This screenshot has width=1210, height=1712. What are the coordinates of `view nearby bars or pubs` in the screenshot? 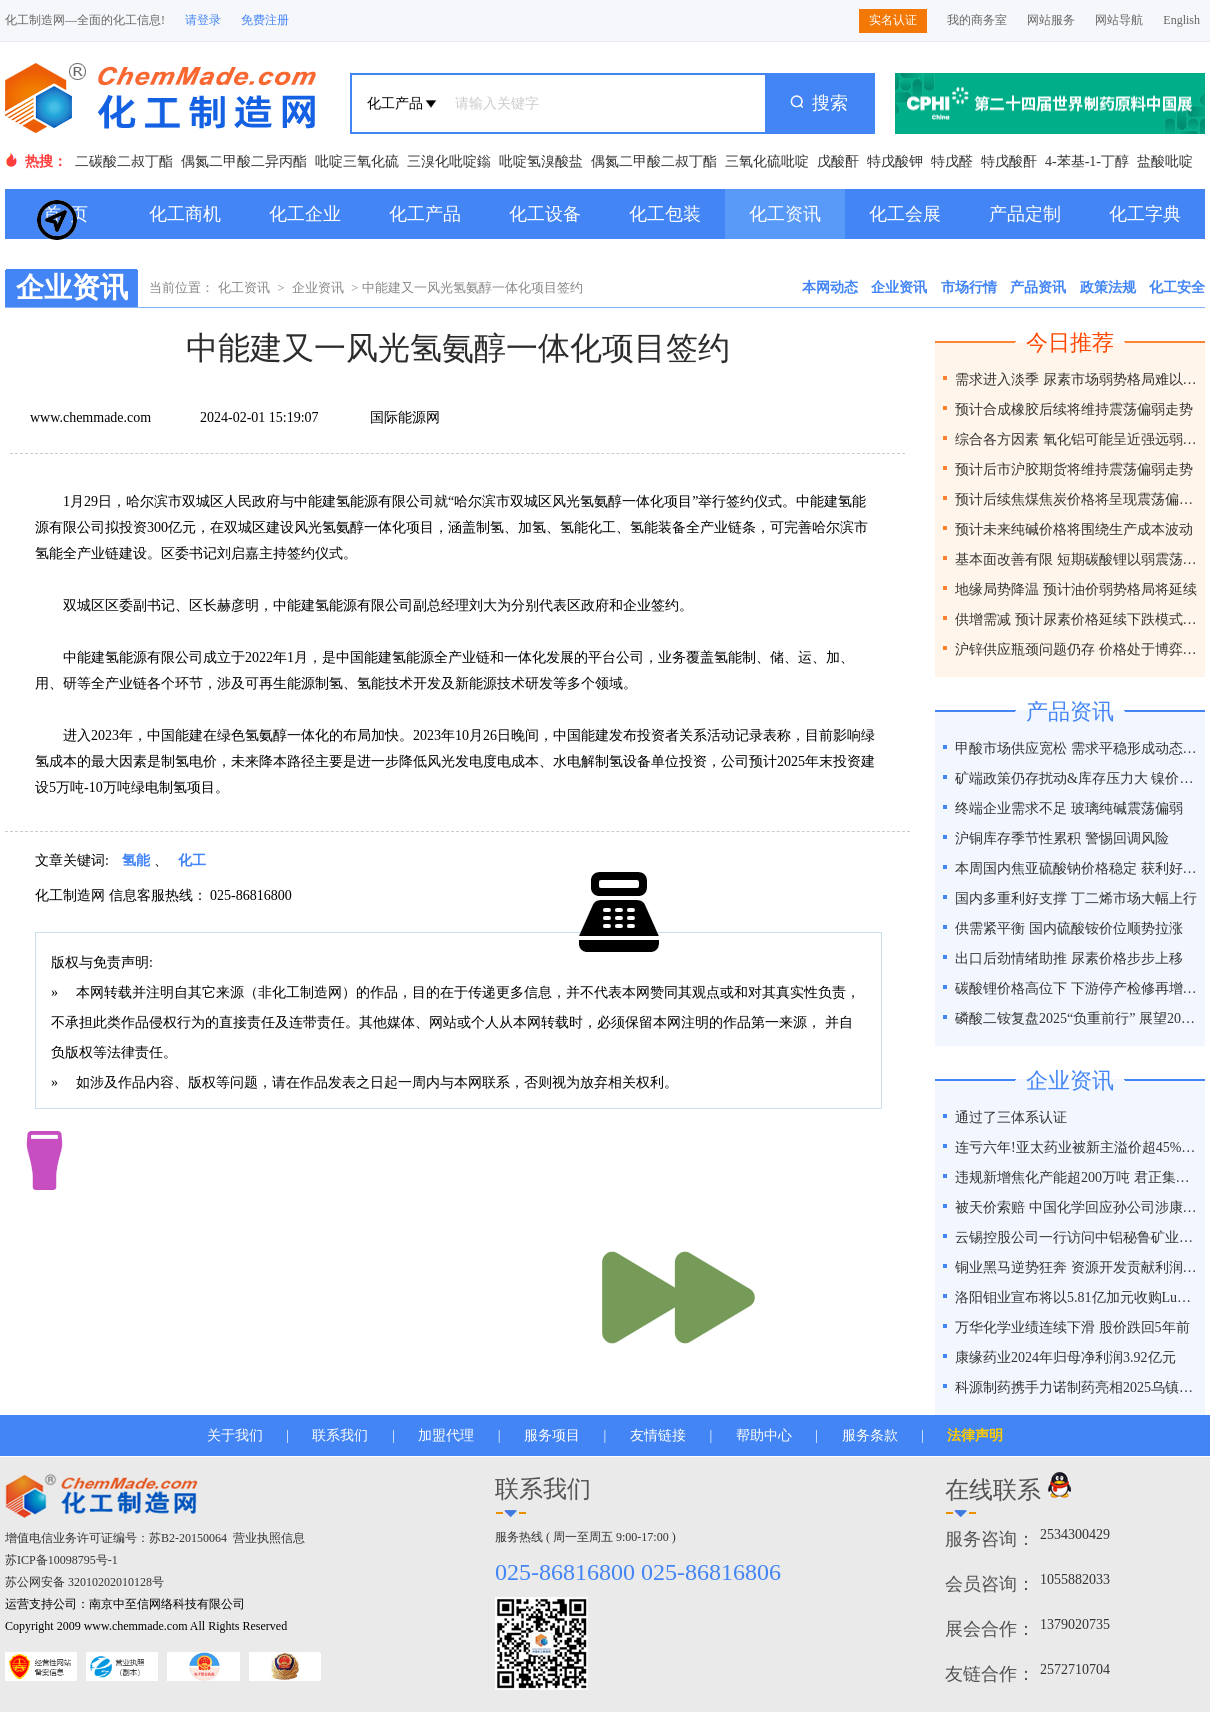 It's located at (44, 1160).